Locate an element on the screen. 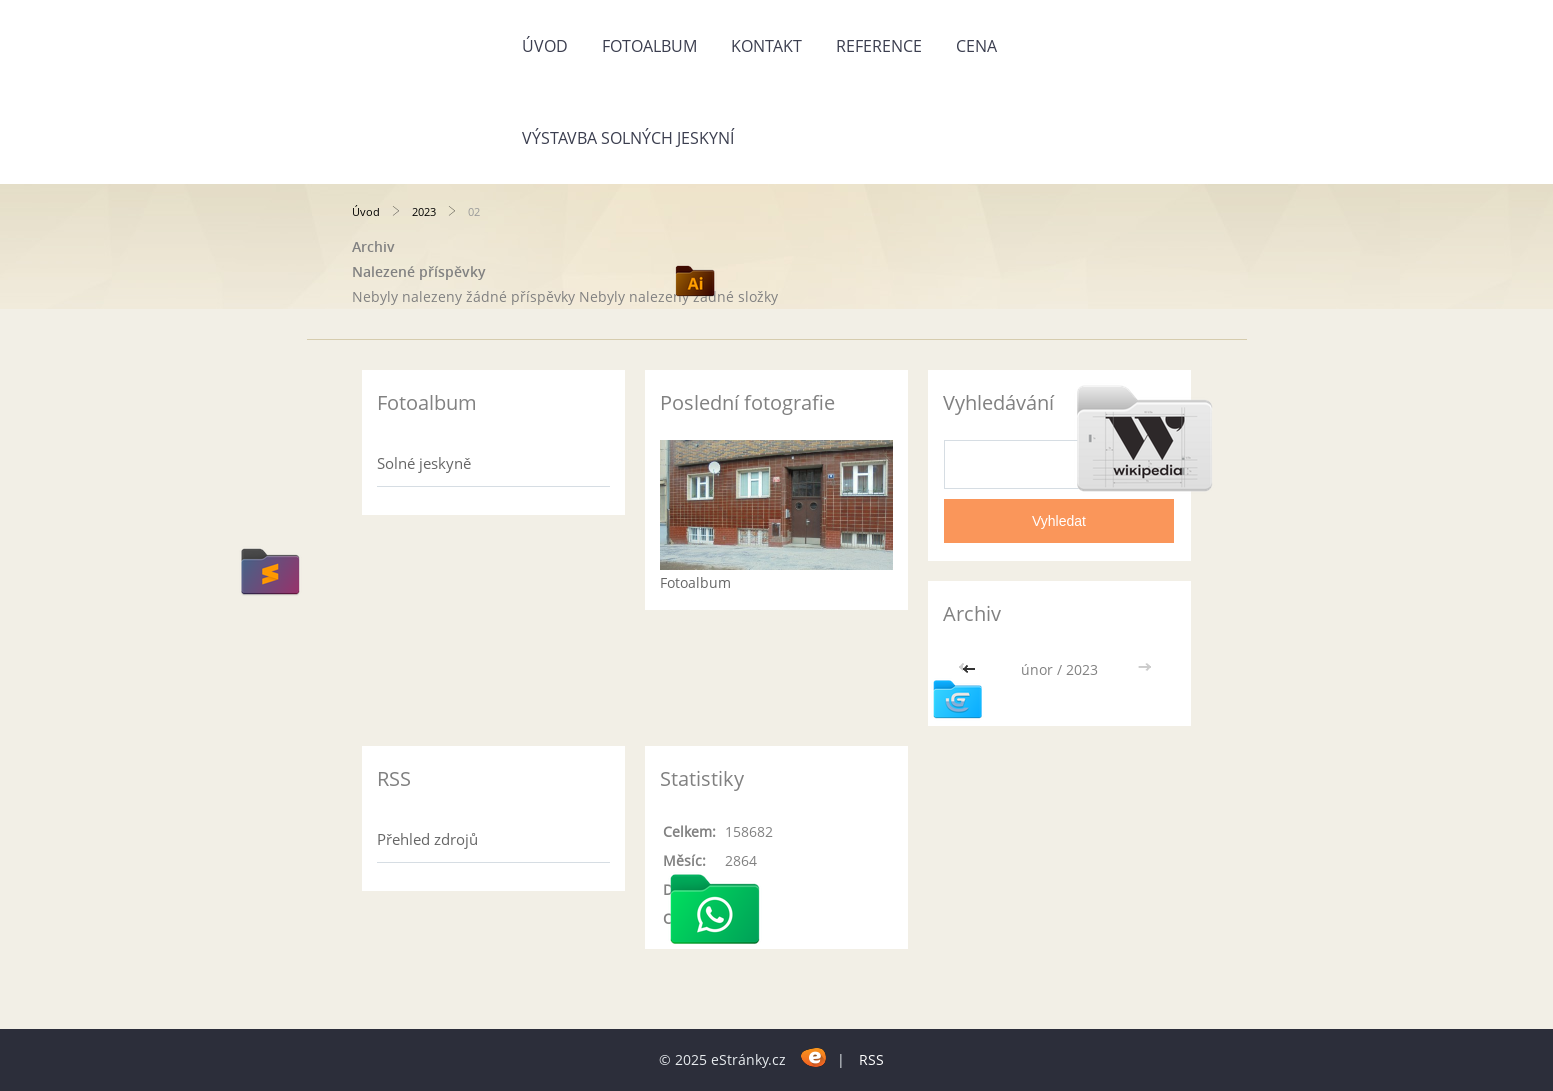 The image size is (1553, 1091). open folder containing whatsapp files is located at coordinates (714, 911).